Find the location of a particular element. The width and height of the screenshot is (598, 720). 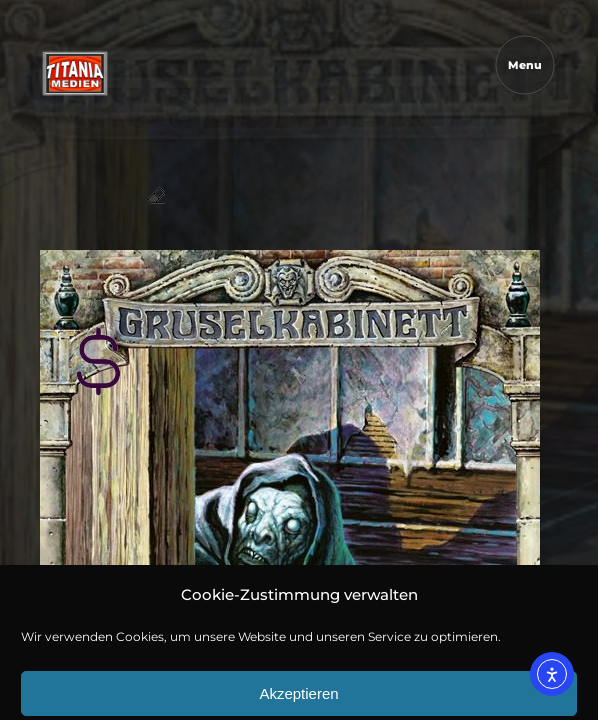

erase or clear content is located at coordinates (156, 195).